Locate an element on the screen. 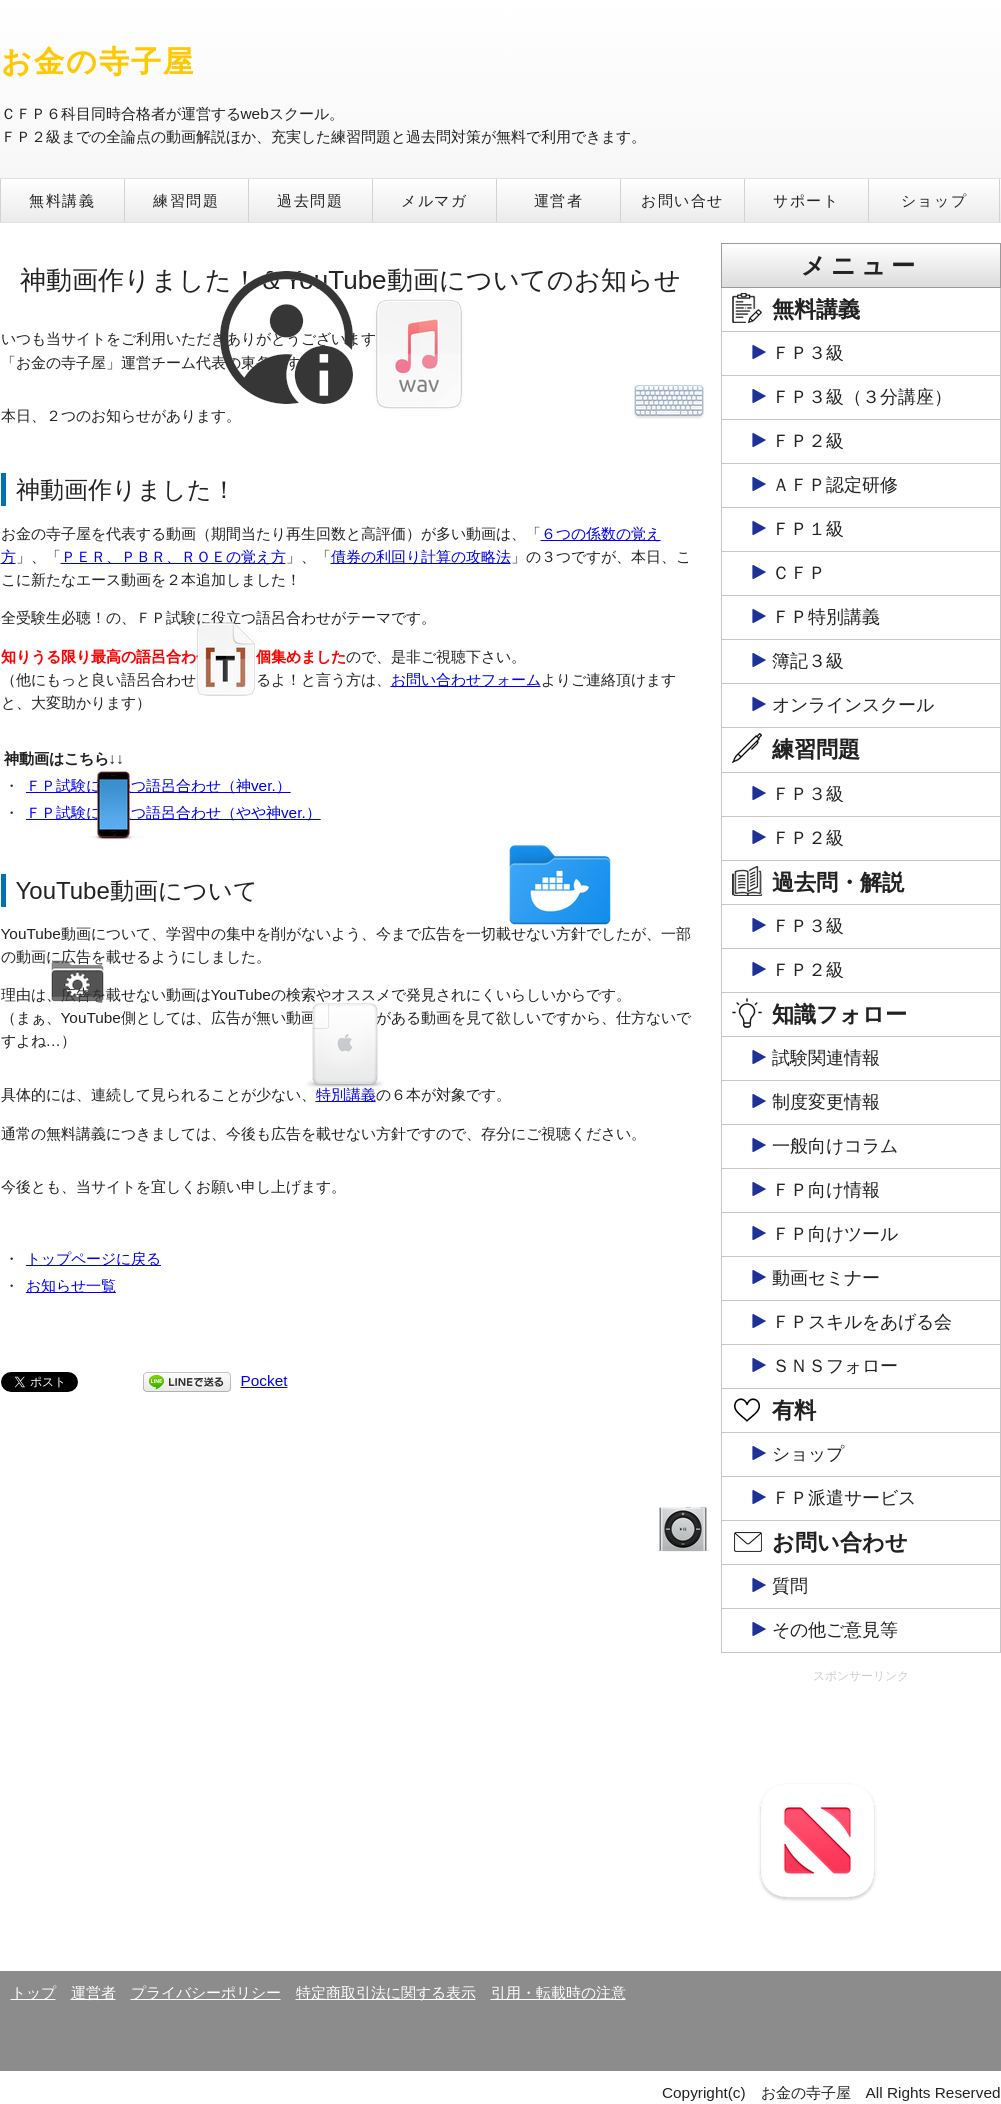  a toml configuration file is located at coordinates (226, 659).